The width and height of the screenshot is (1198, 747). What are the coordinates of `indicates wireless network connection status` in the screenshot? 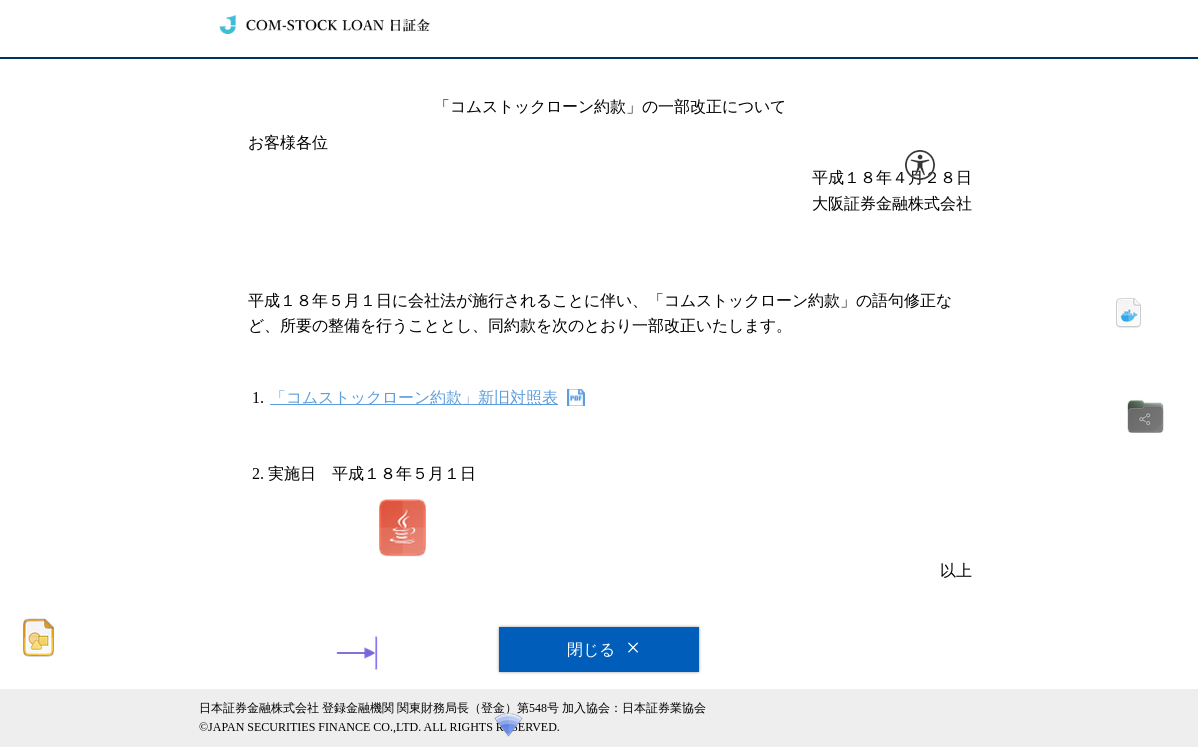 It's located at (508, 724).